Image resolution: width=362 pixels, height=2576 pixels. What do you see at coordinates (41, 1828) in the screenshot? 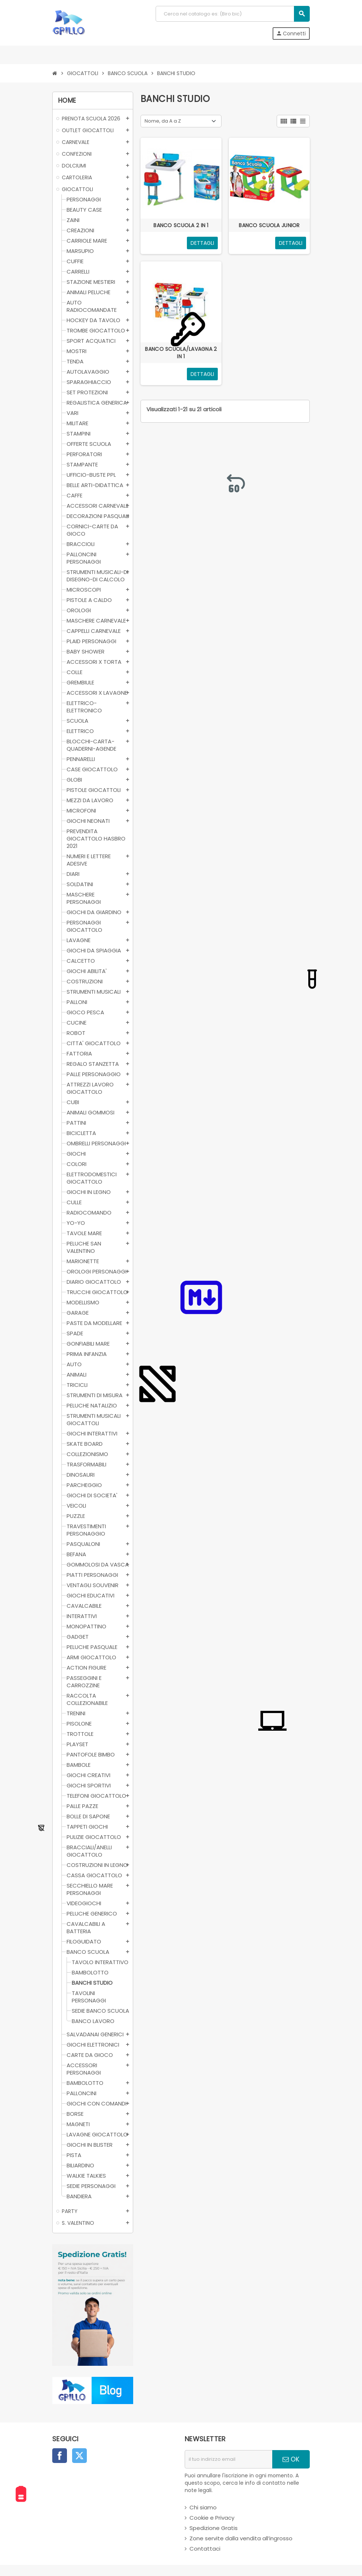
I see `cctv camera is disabled or offline` at bounding box center [41, 1828].